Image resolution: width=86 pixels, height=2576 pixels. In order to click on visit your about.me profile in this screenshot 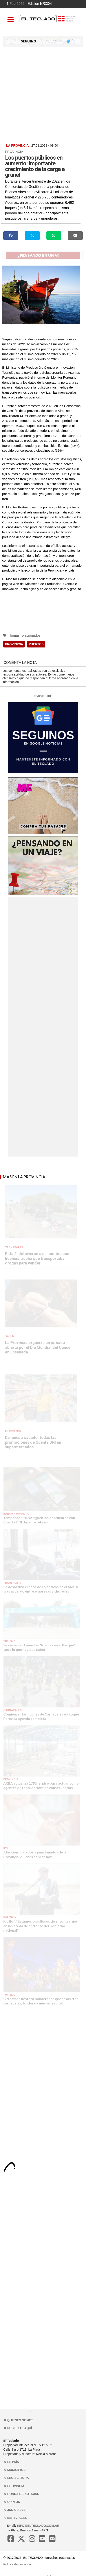, I will do `click(30, 2411)`.